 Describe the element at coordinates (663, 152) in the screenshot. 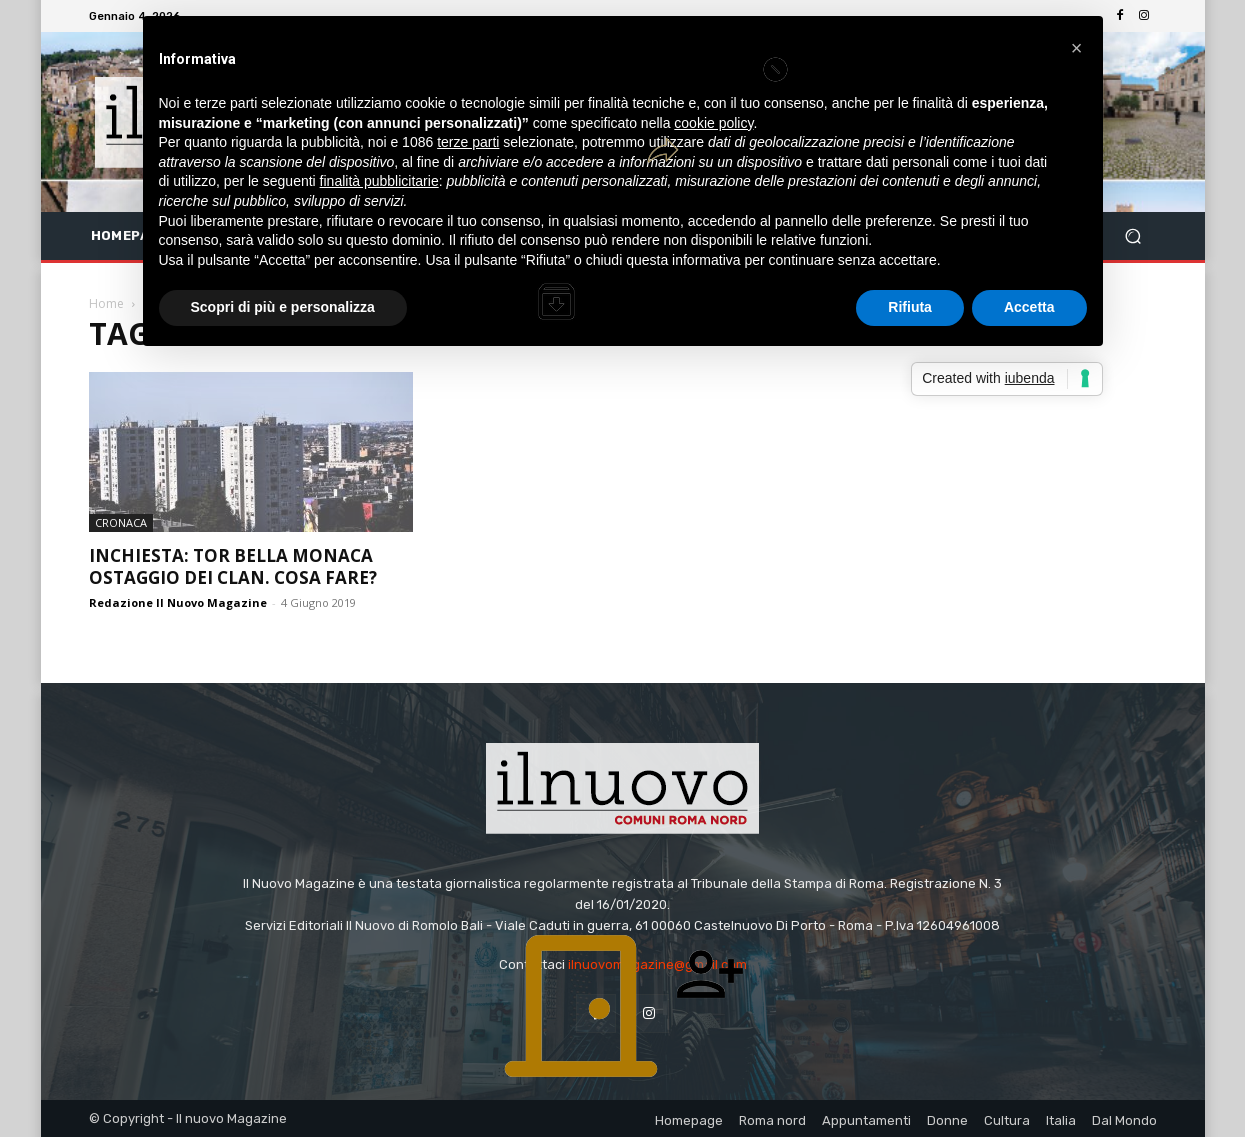

I see `share this content` at that location.